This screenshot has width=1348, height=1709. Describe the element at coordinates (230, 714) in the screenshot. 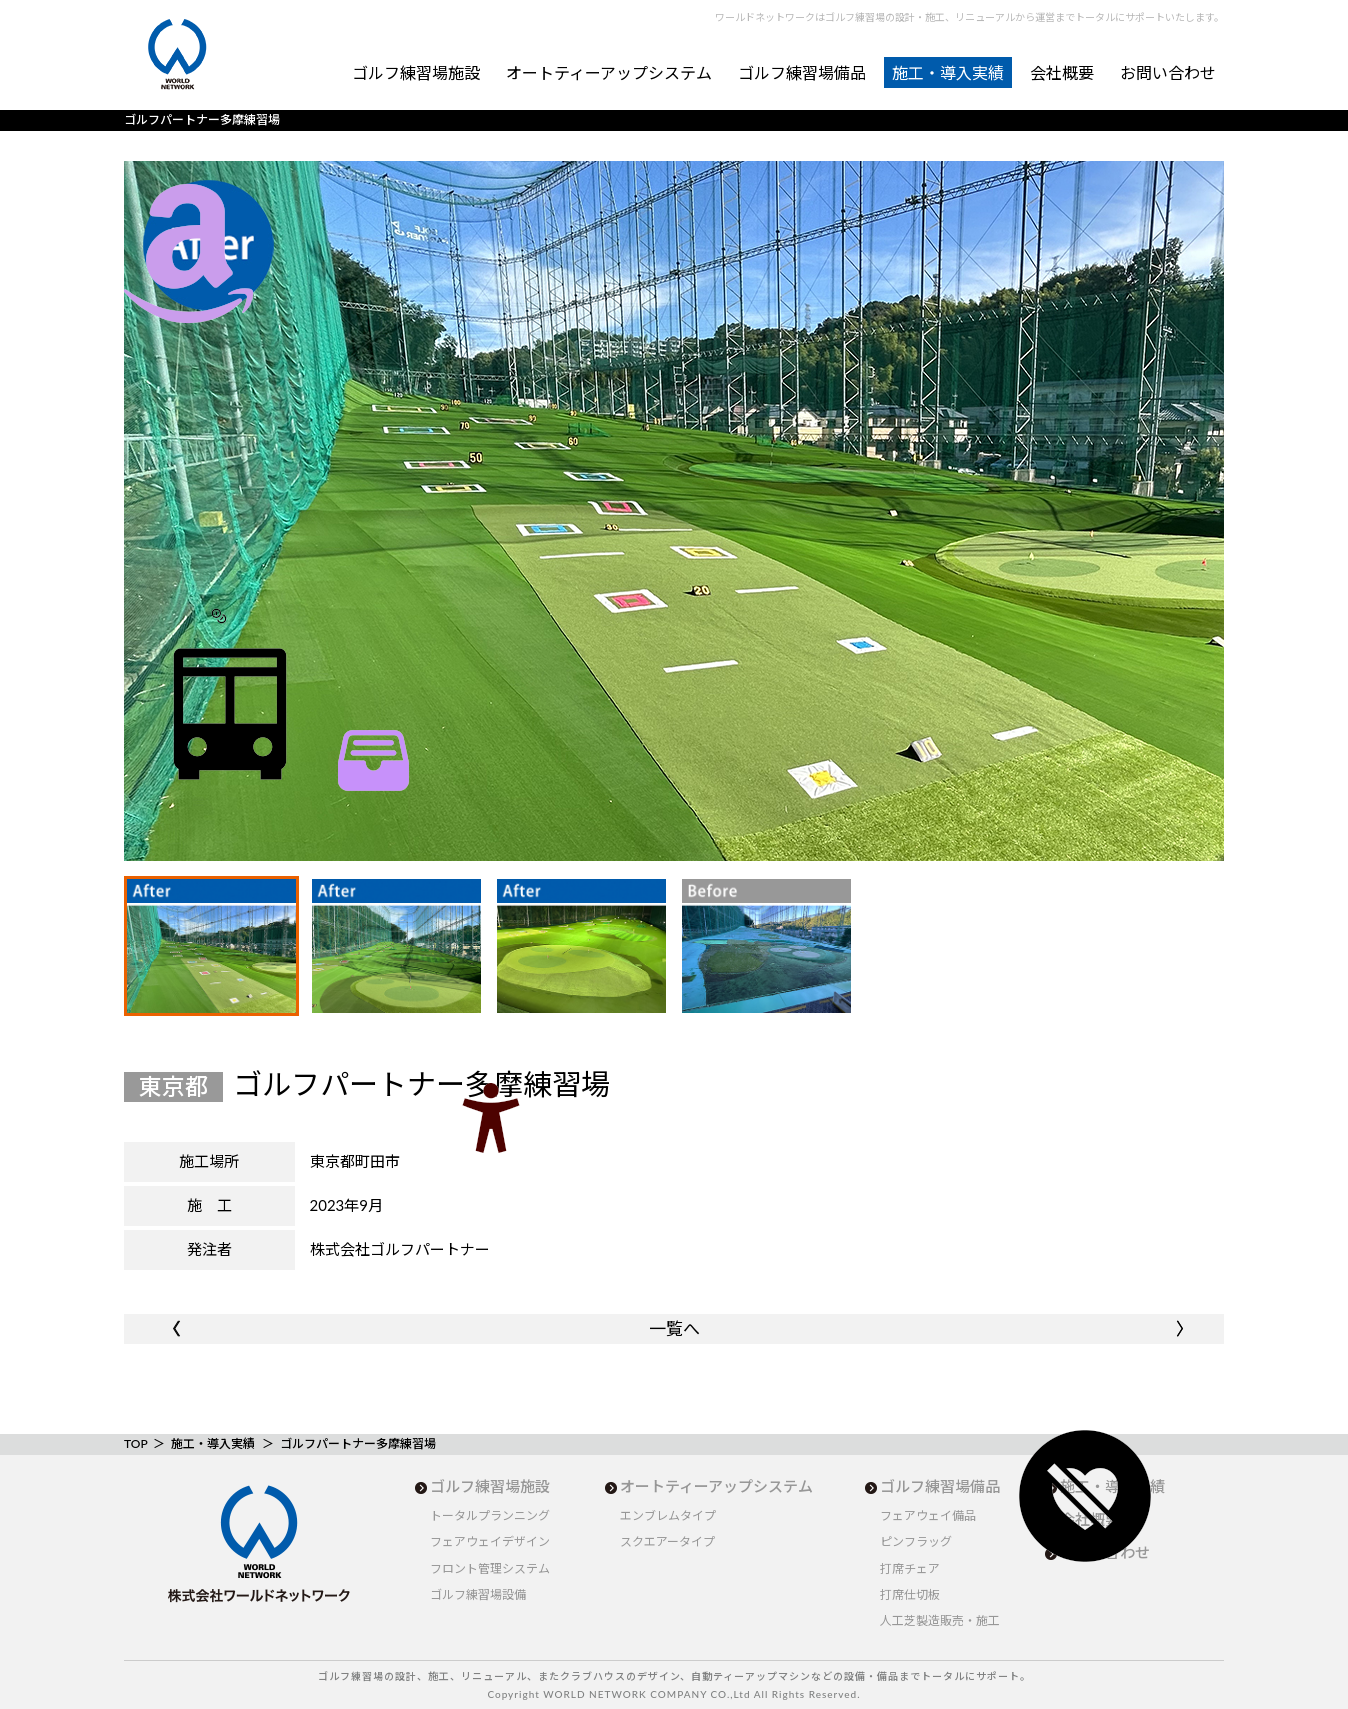

I see `view public transit options` at that location.